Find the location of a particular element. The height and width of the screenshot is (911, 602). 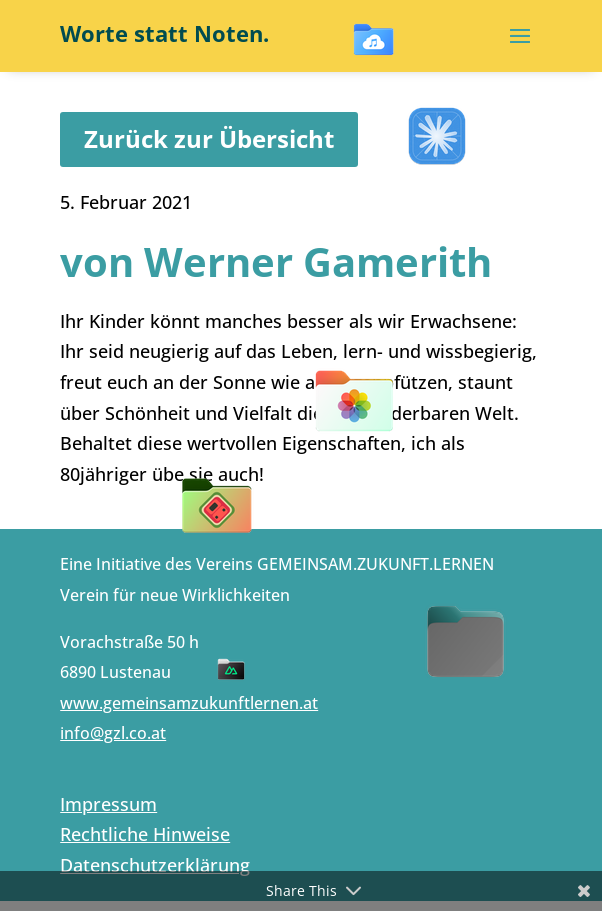

open folder to view contents is located at coordinates (465, 641).